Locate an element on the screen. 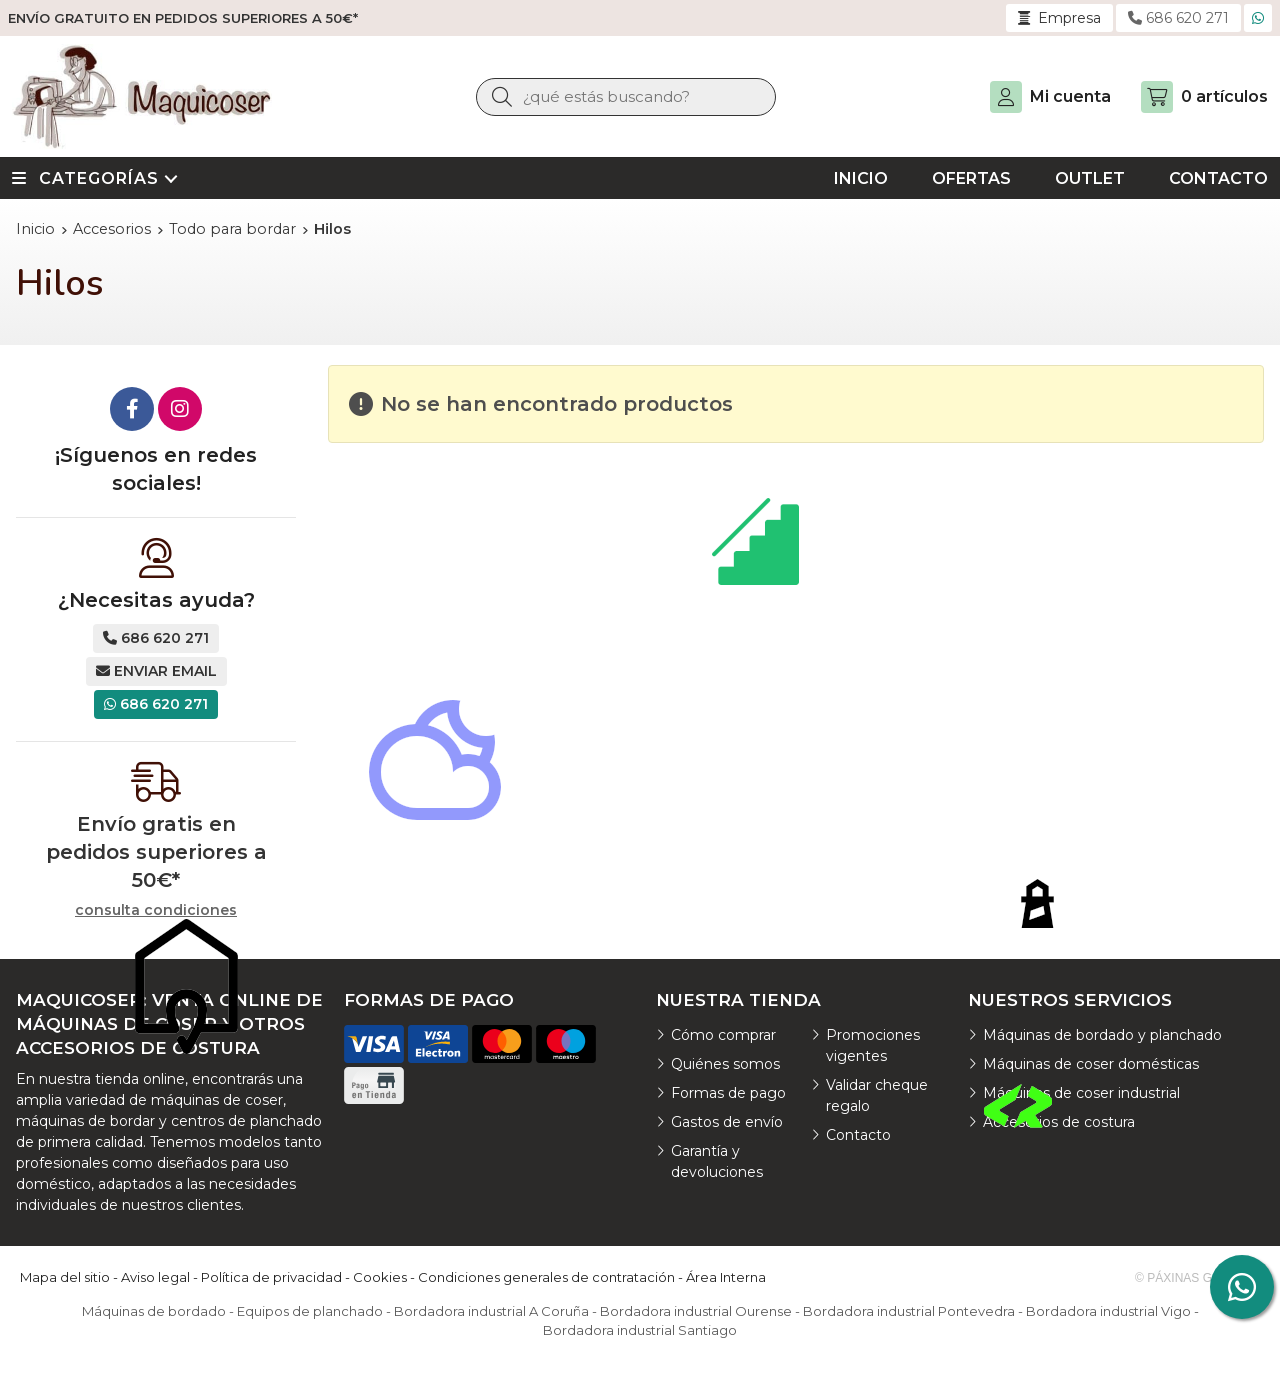 This screenshot has height=1381, width=1280. indicates partly cloudy night weather conditions is located at coordinates (435, 766).